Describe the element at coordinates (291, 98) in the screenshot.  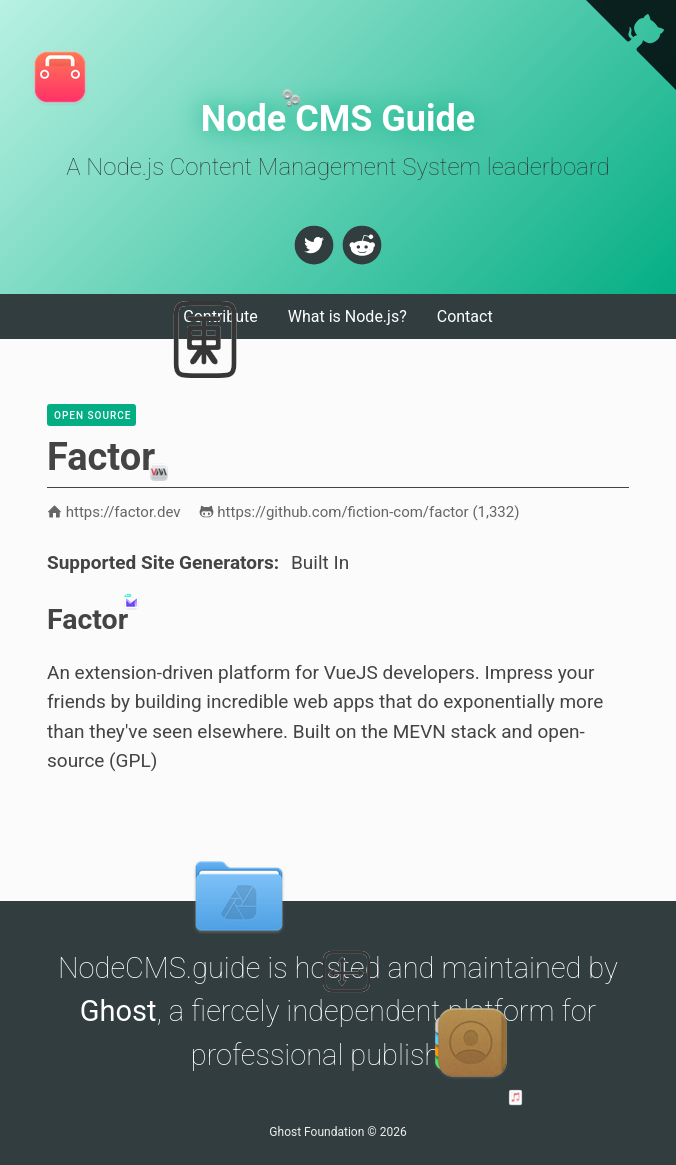
I see `run a system process or script` at that location.